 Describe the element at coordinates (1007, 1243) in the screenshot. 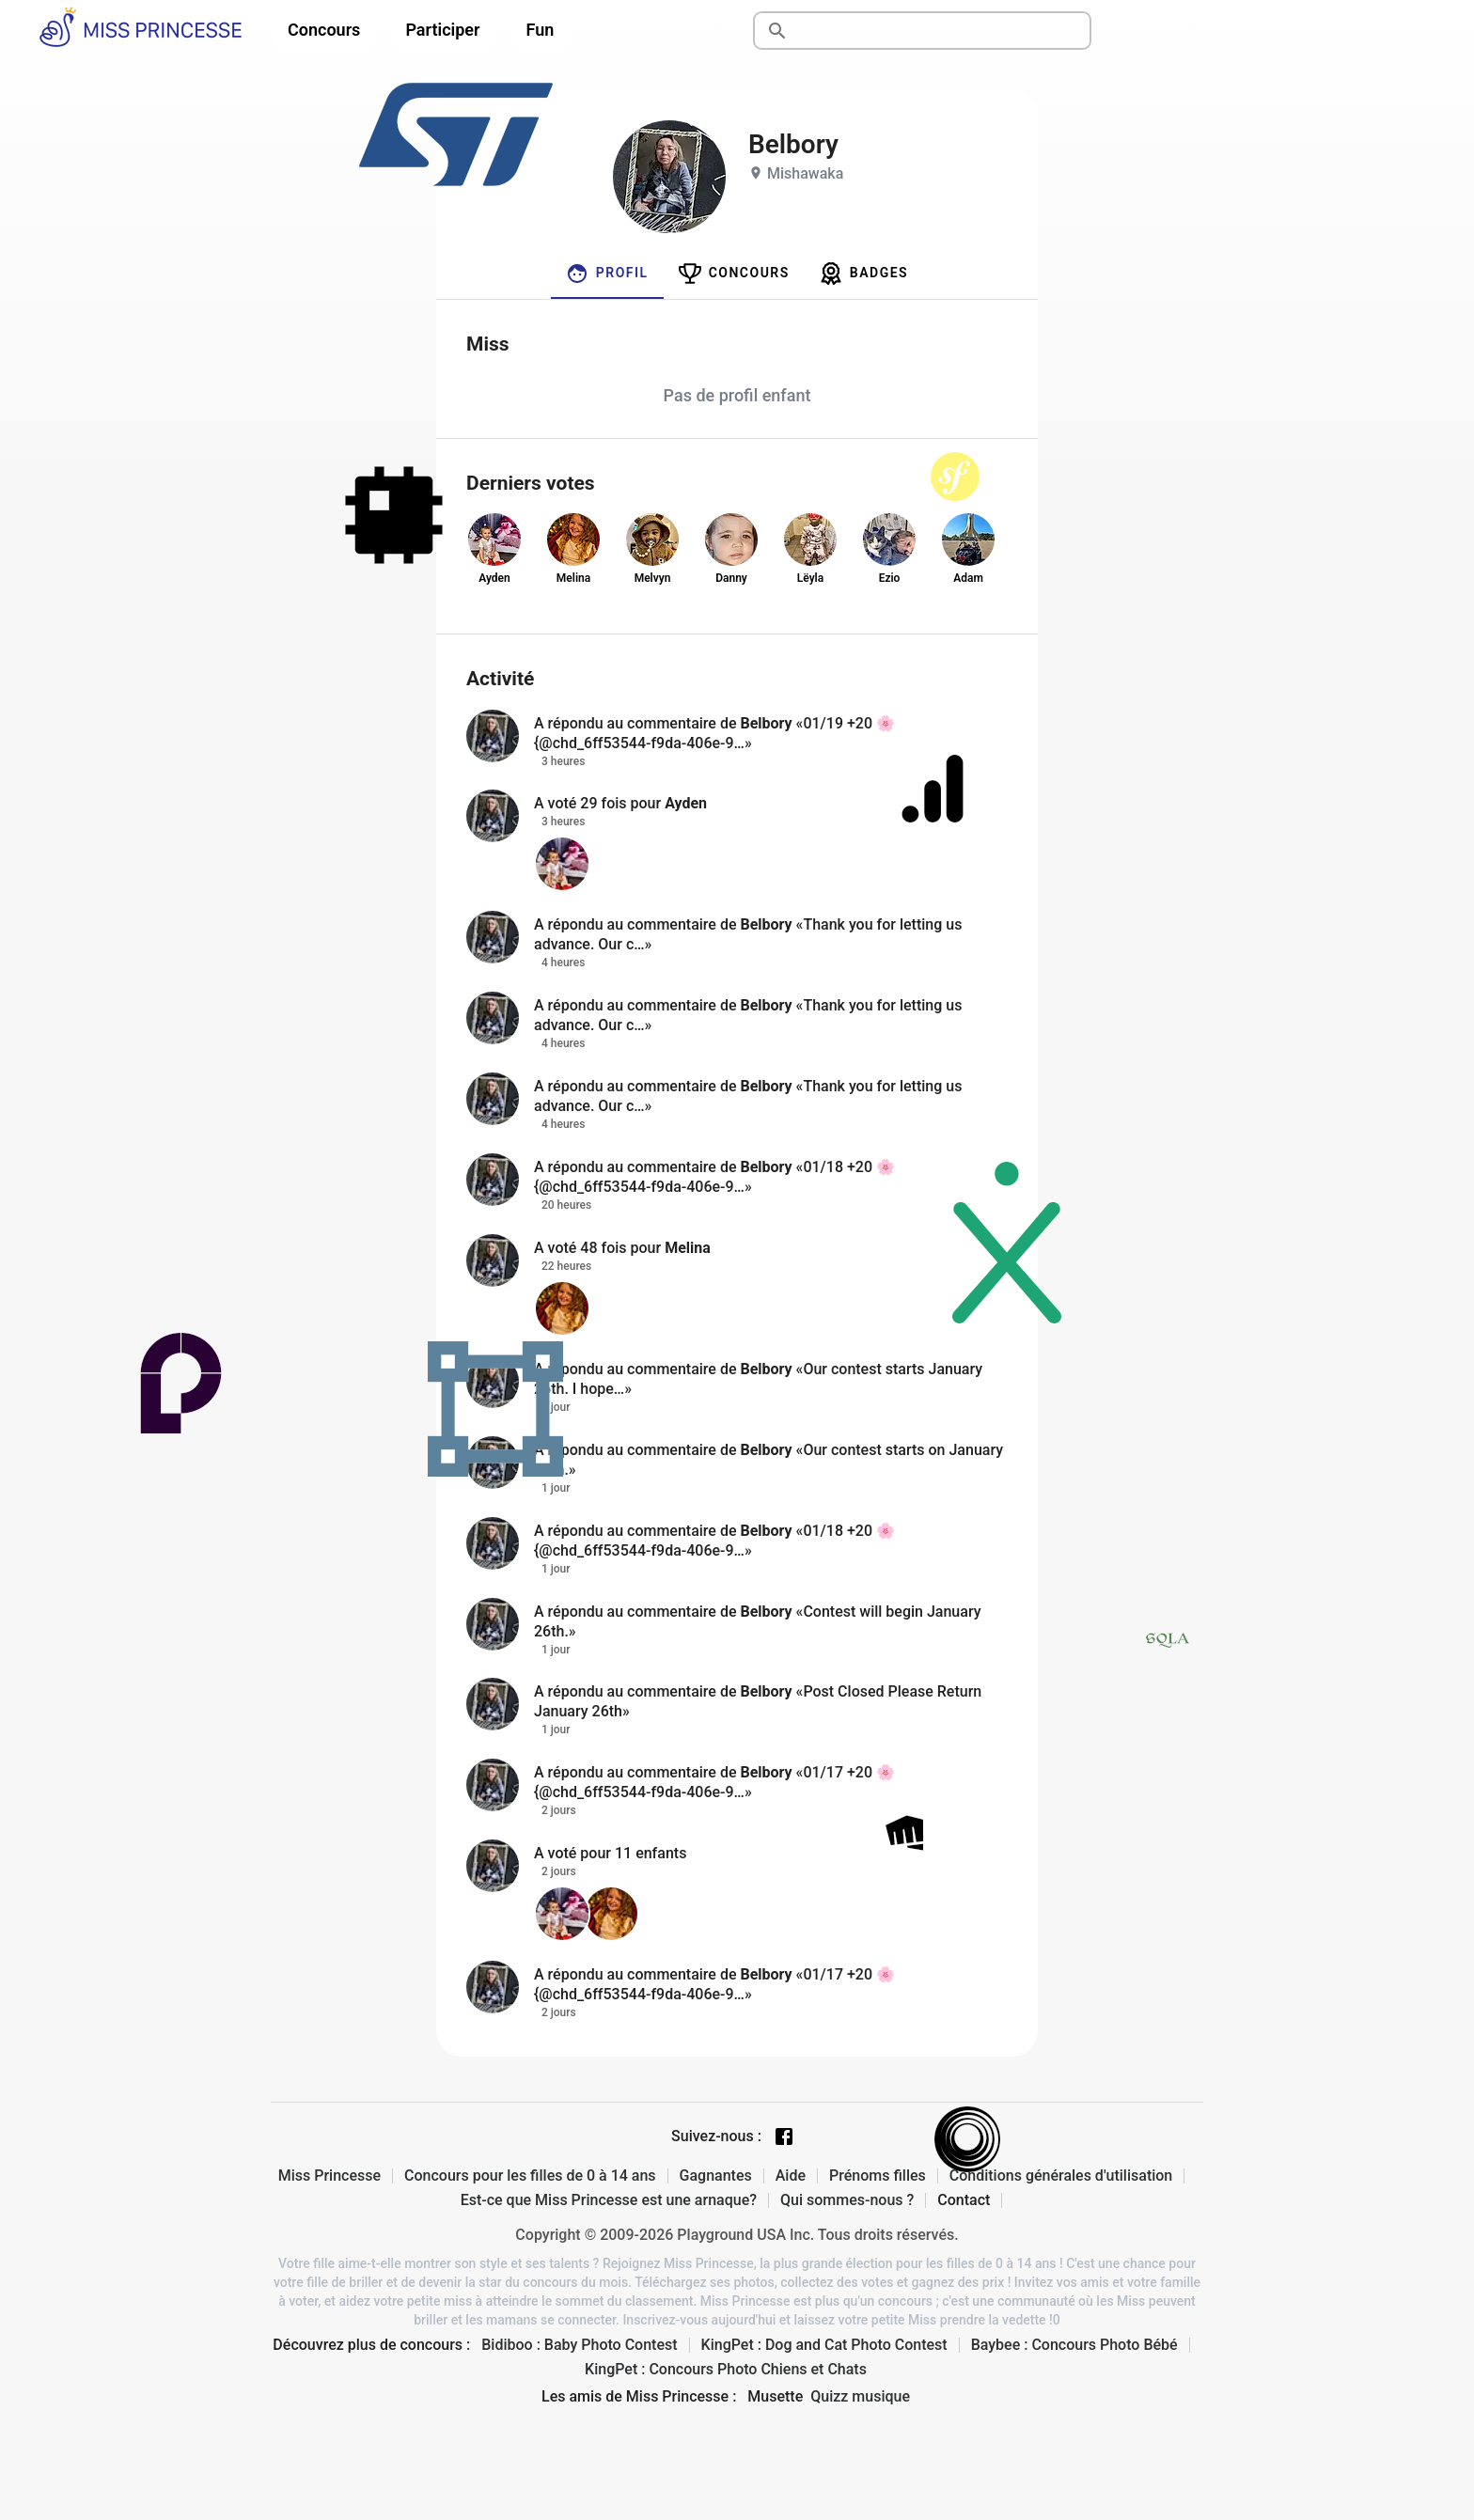

I see `launch Citrix workspace or virtual desktop` at that location.